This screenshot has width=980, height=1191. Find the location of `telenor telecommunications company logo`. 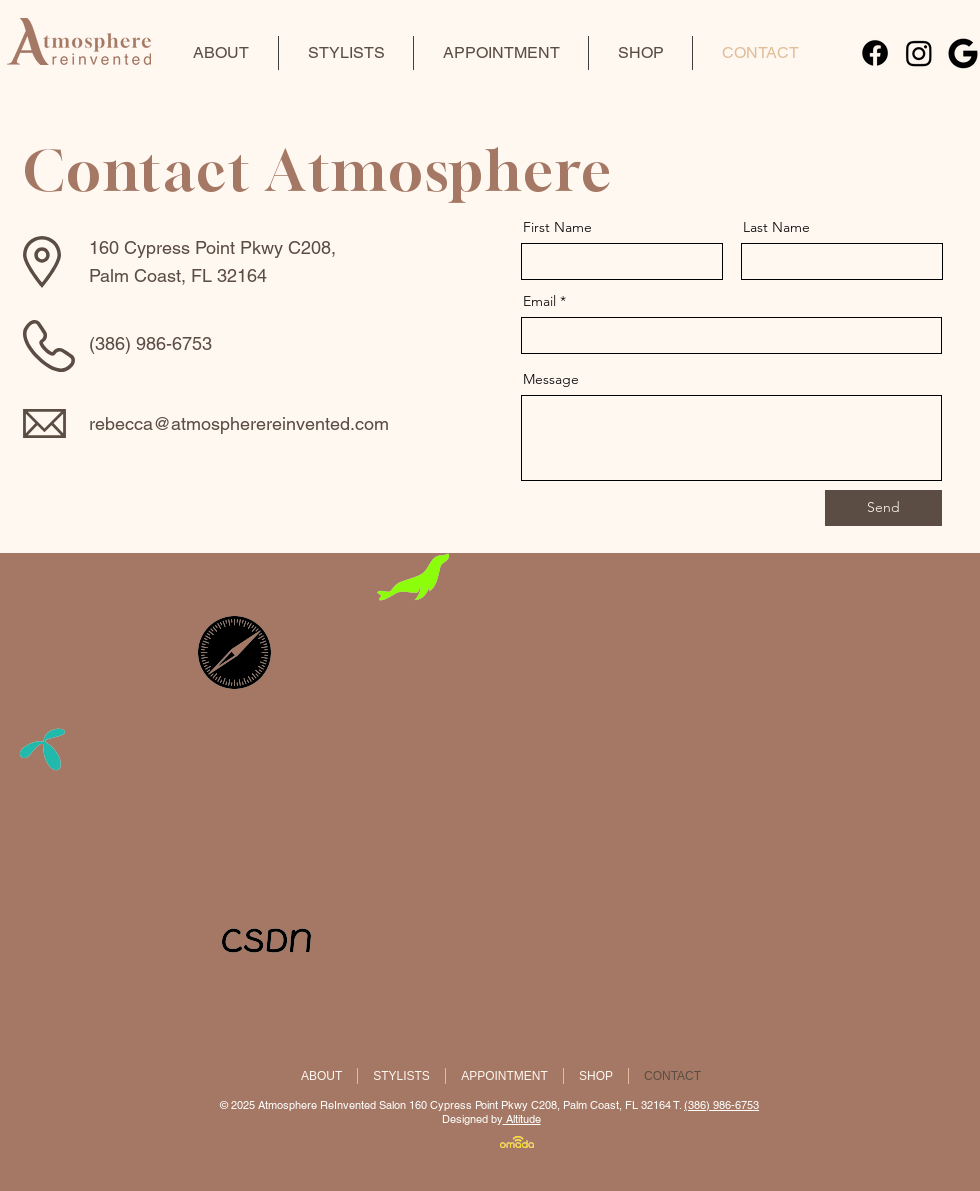

telenor telecommunications company logo is located at coordinates (42, 749).